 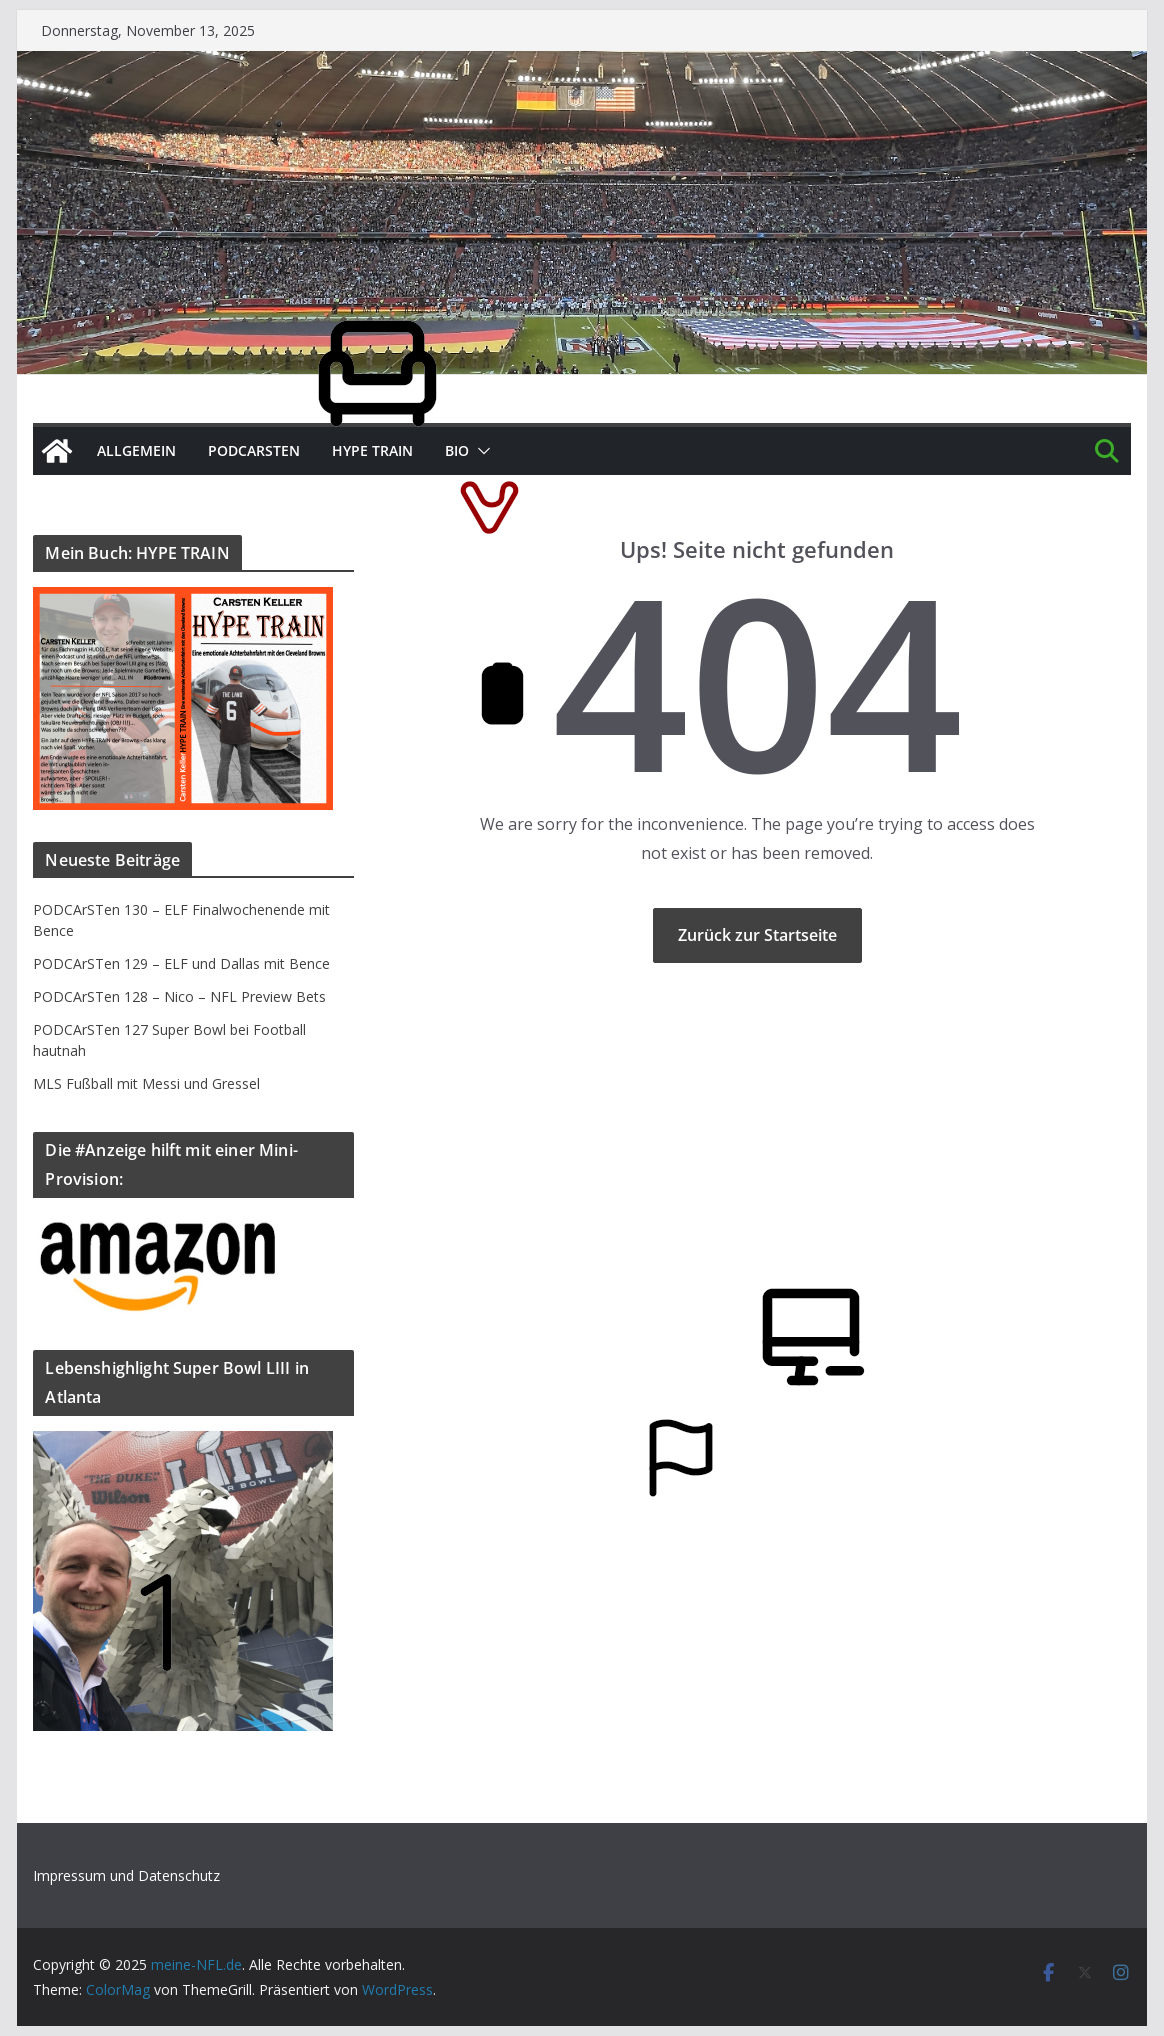 I want to click on open vivaldi browser, so click(x=489, y=507).